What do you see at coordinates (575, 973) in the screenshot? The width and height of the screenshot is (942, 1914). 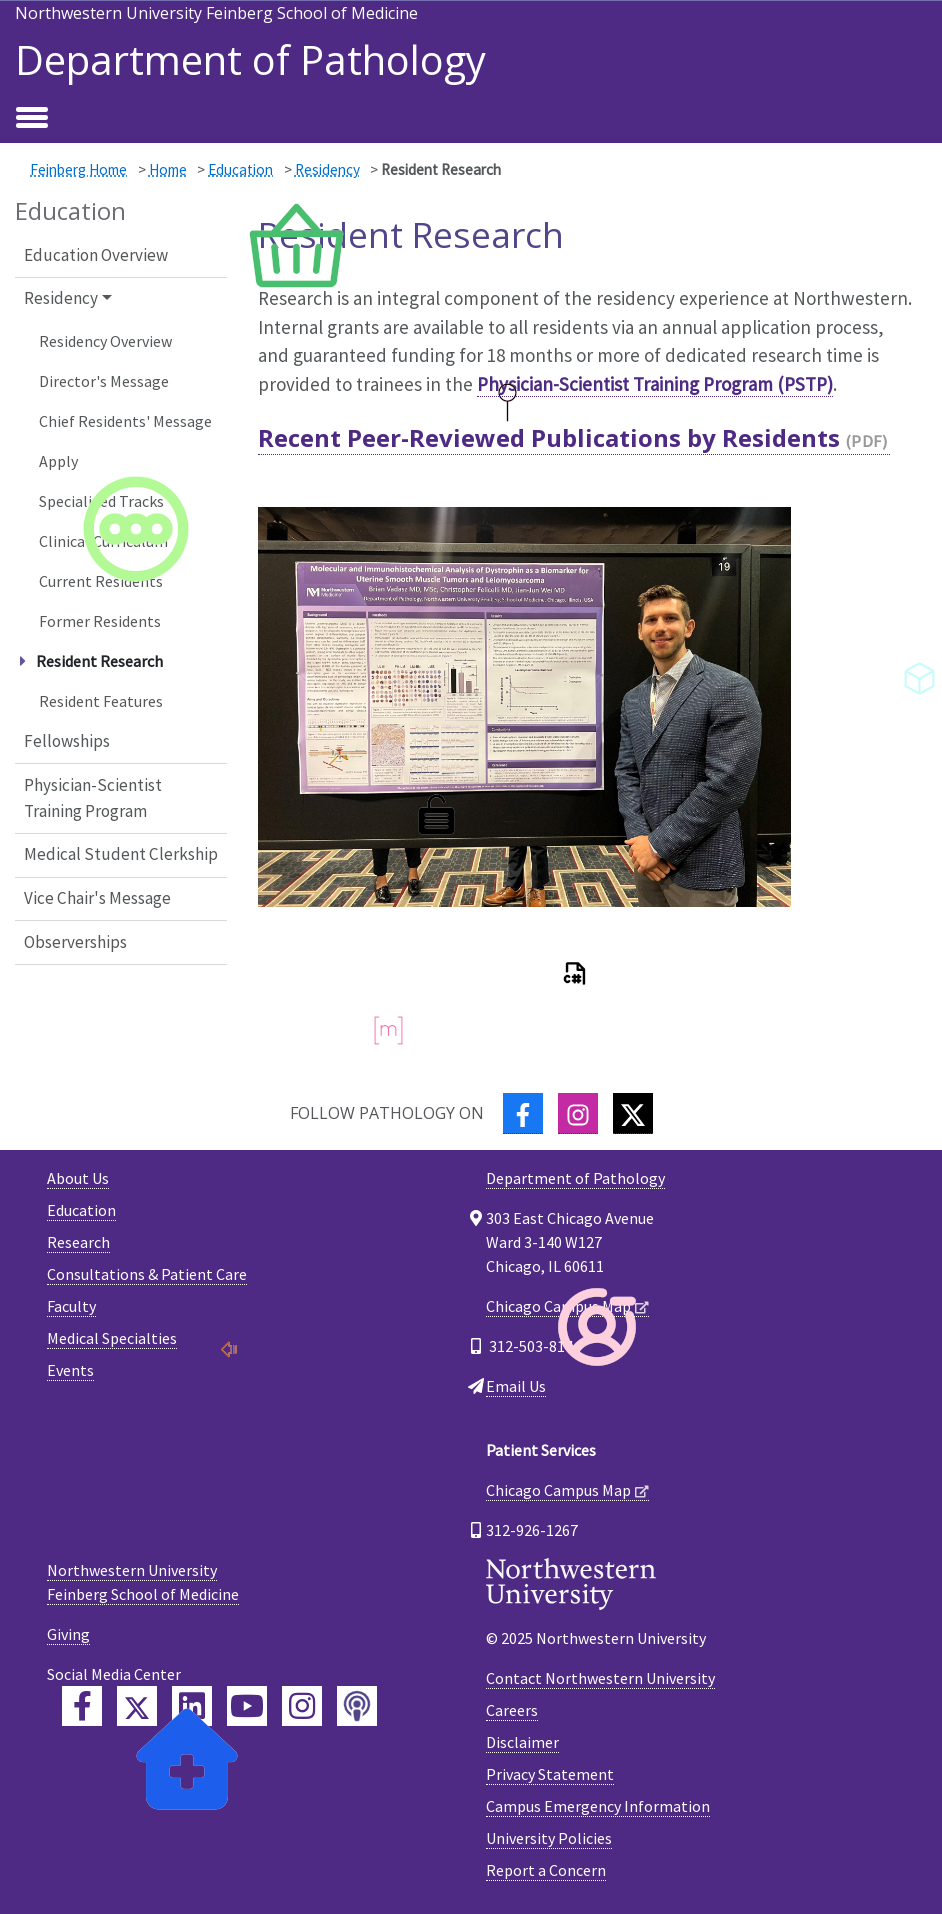 I see `open a C# source code file` at bounding box center [575, 973].